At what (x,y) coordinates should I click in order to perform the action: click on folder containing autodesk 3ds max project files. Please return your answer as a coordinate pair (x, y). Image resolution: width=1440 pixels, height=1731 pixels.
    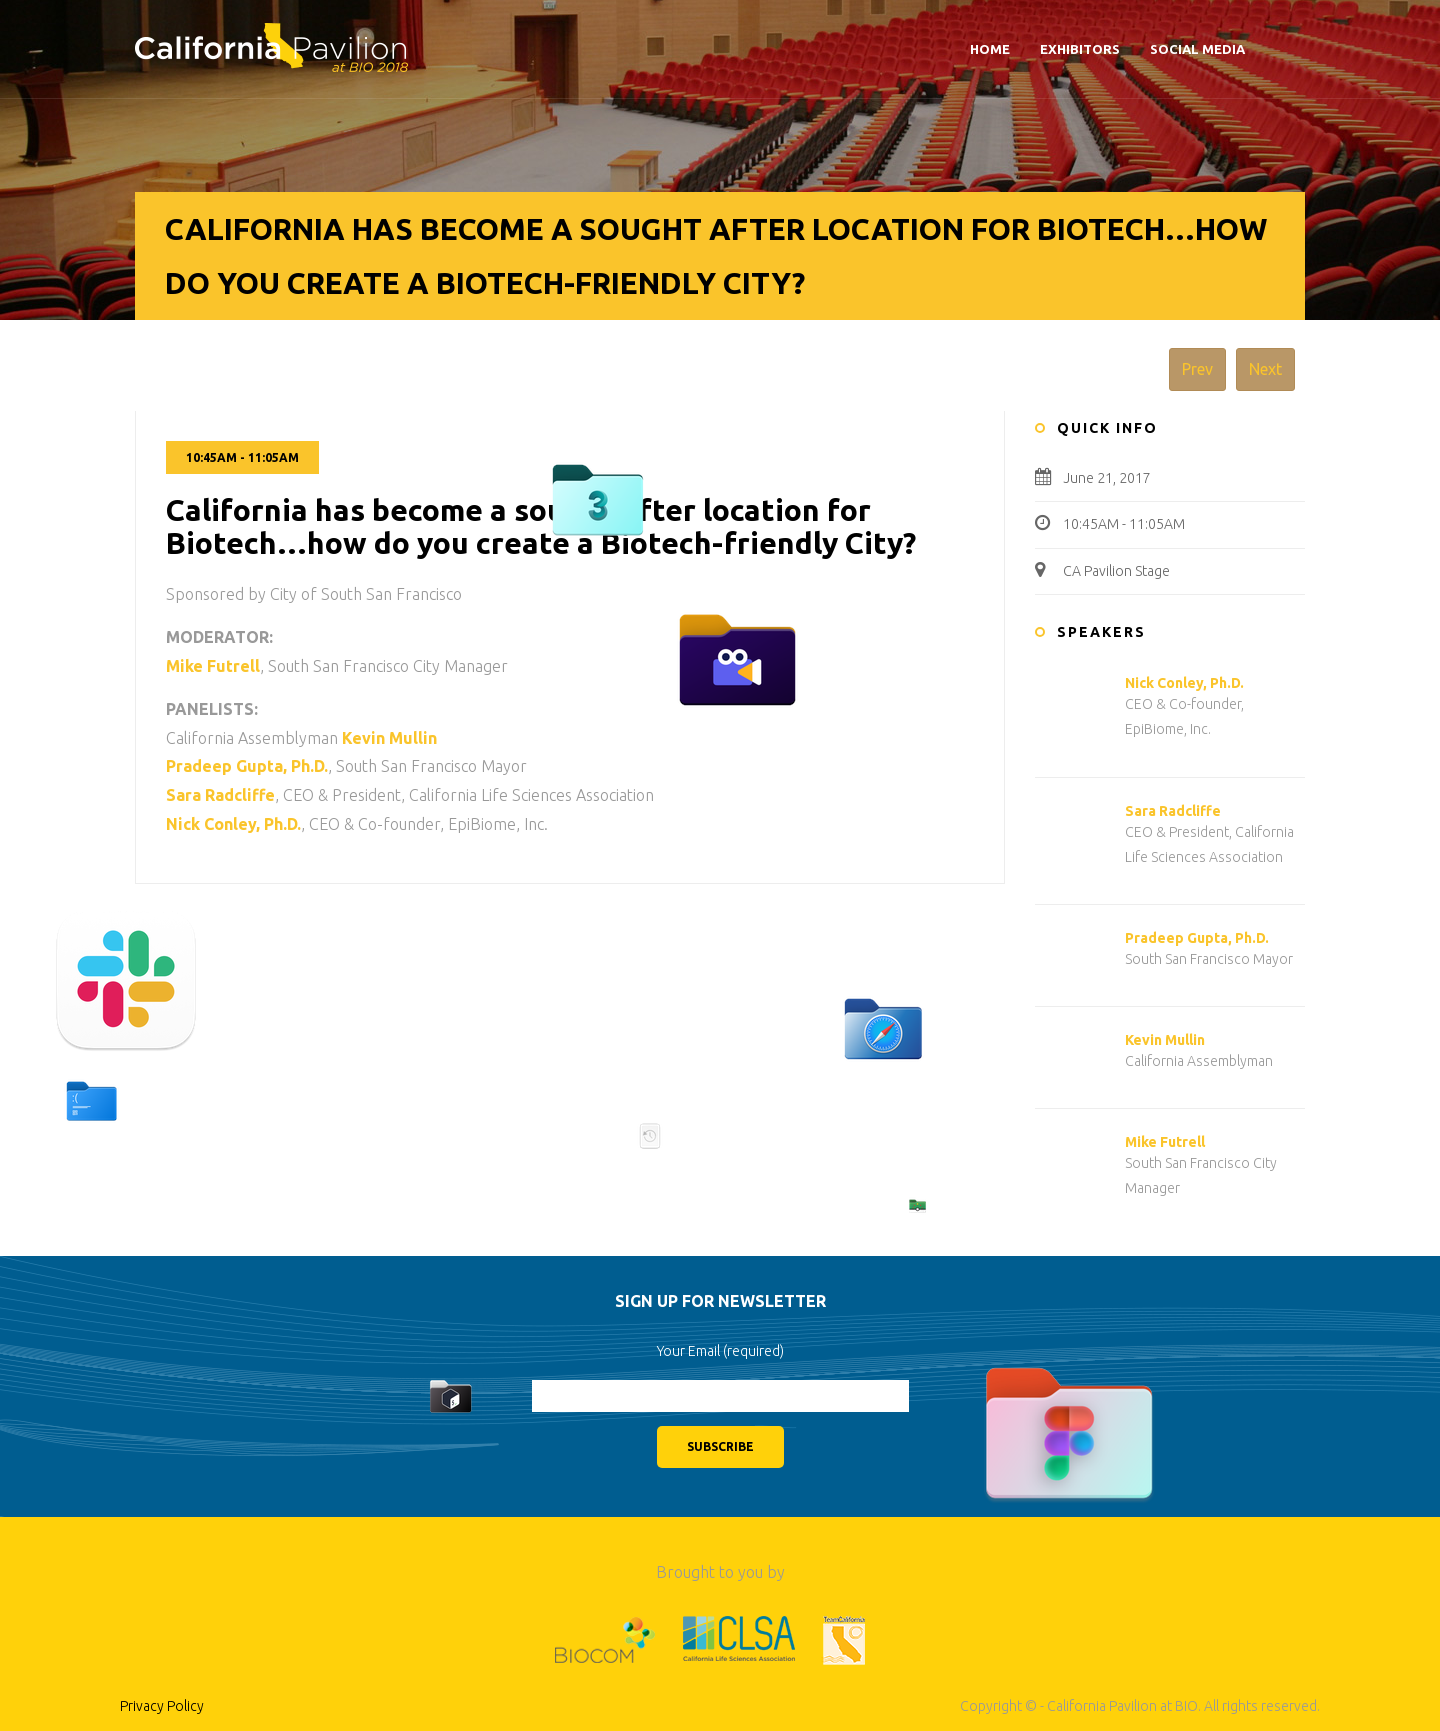
    Looking at the image, I should click on (597, 502).